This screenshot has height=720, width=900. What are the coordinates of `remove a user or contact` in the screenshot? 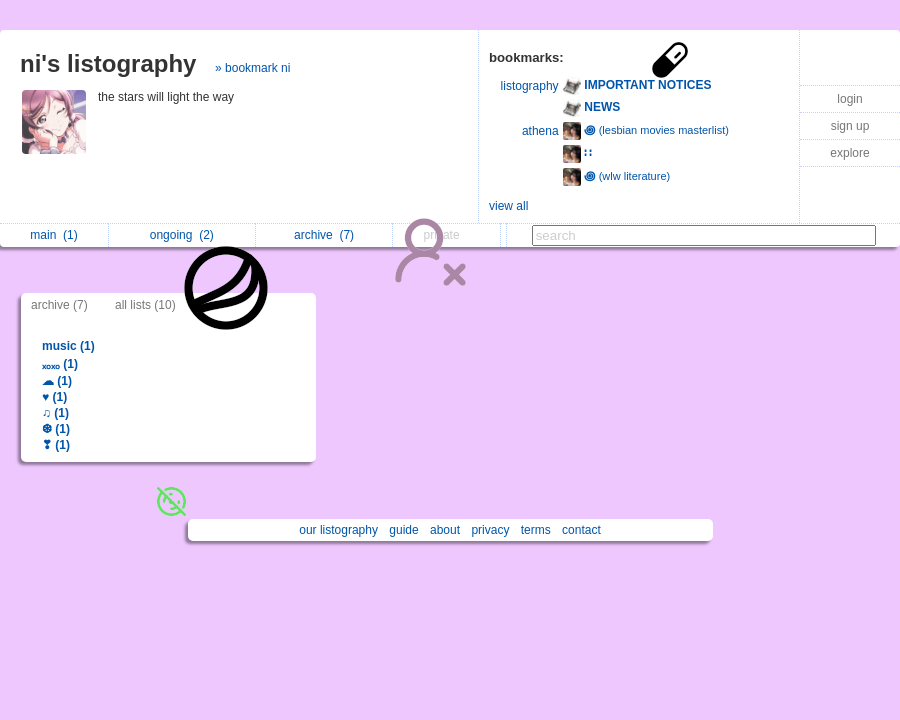 It's located at (430, 250).